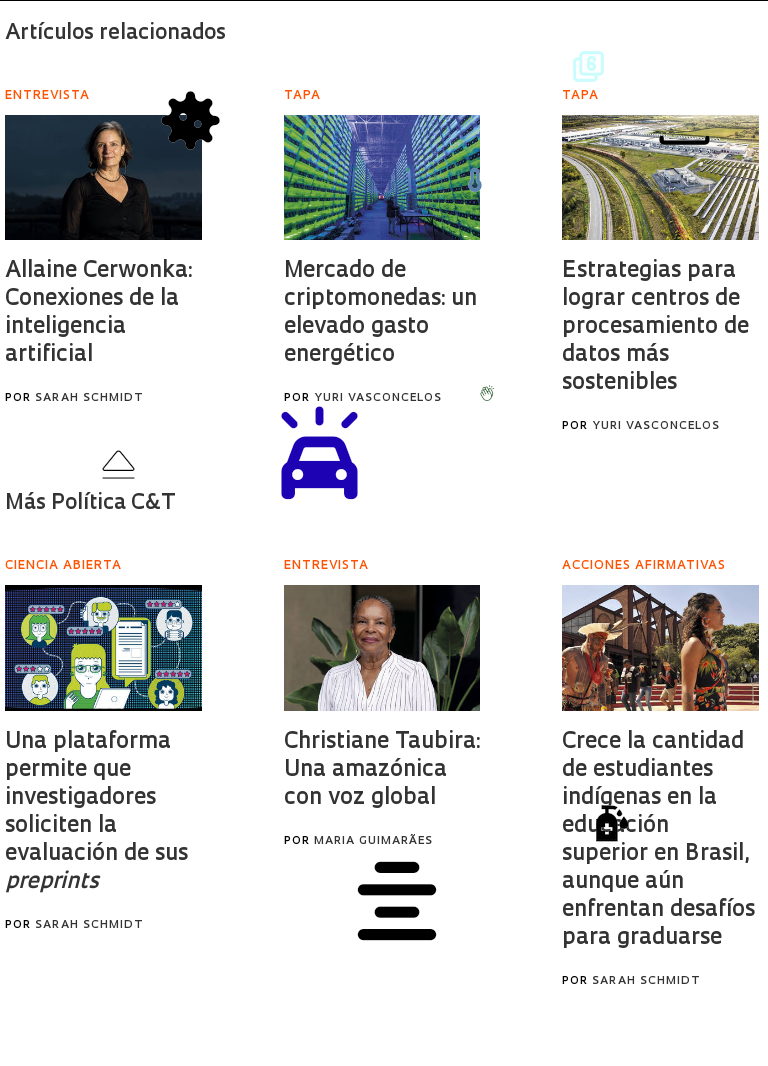 The height and width of the screenshot is (1066, 768). What do you see at coordinates (588, 66) in the screenshot?
I see `view item 6 in a collection or stack` at bounding box center [588, 66].